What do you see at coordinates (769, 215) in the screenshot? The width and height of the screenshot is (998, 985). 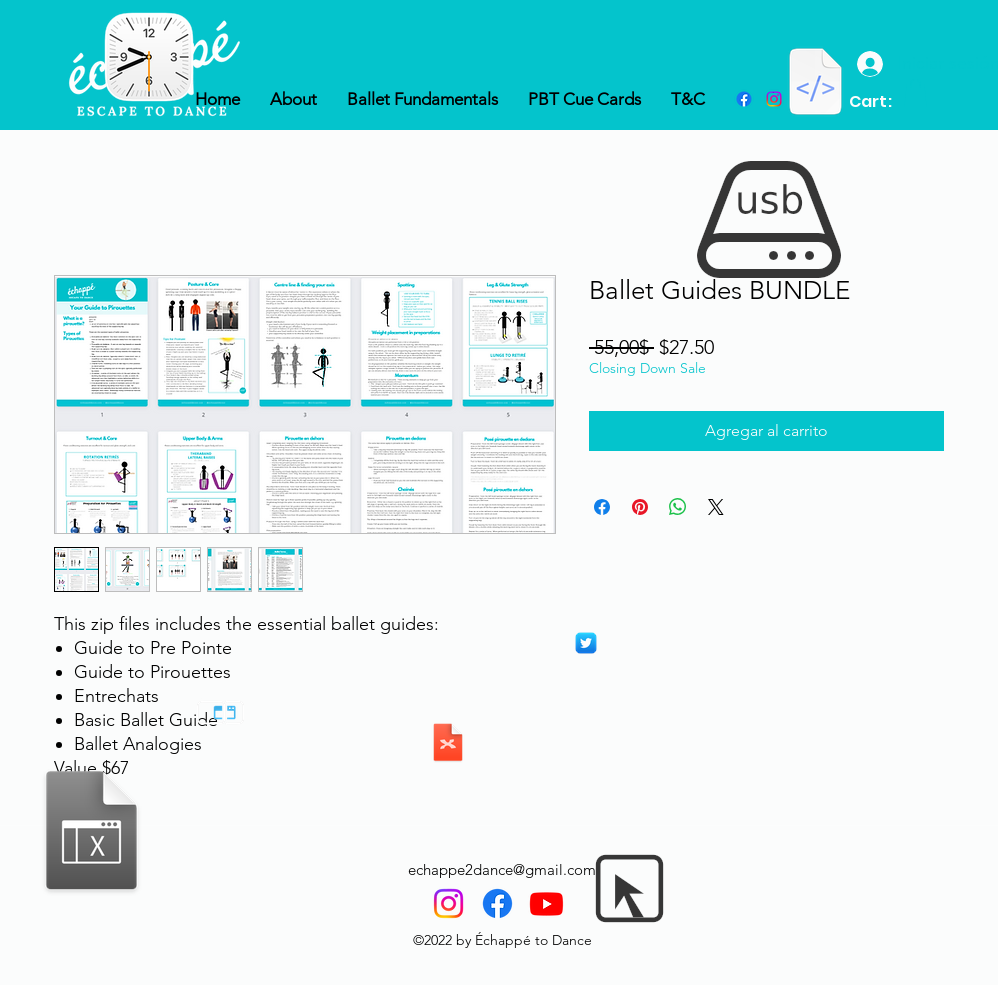 I see `external usb hard drive connected` at bounding box center [769, 215].